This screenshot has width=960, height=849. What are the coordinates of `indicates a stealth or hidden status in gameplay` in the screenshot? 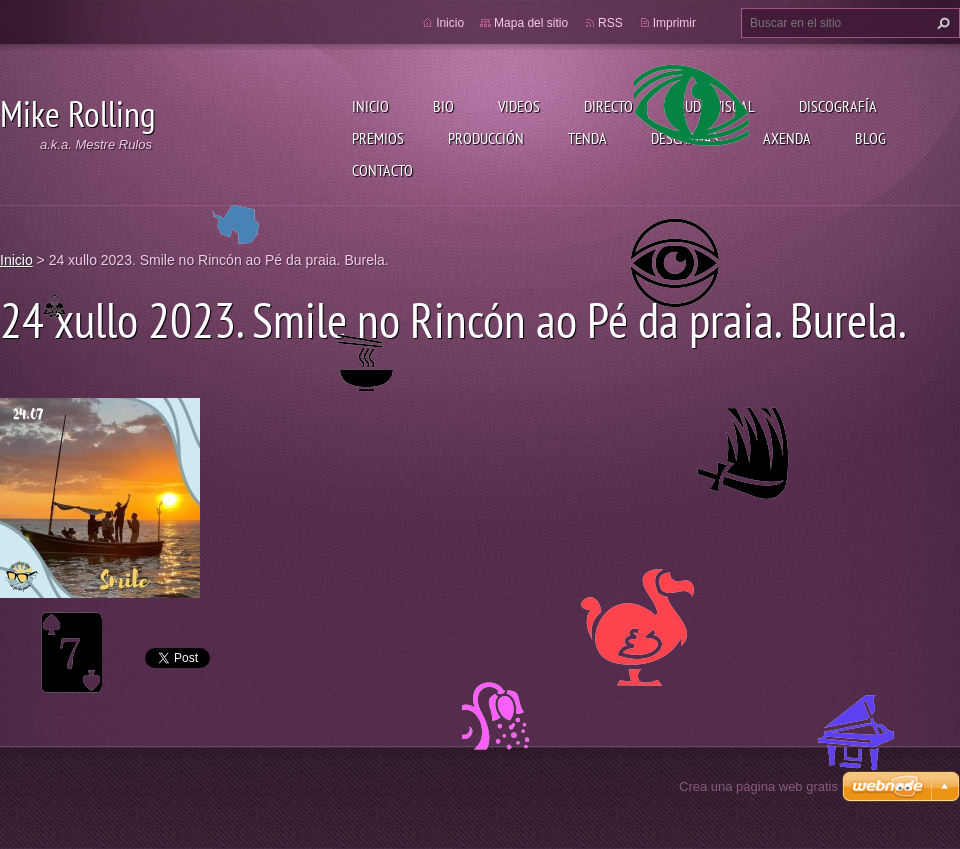 It's located at (691, 105).